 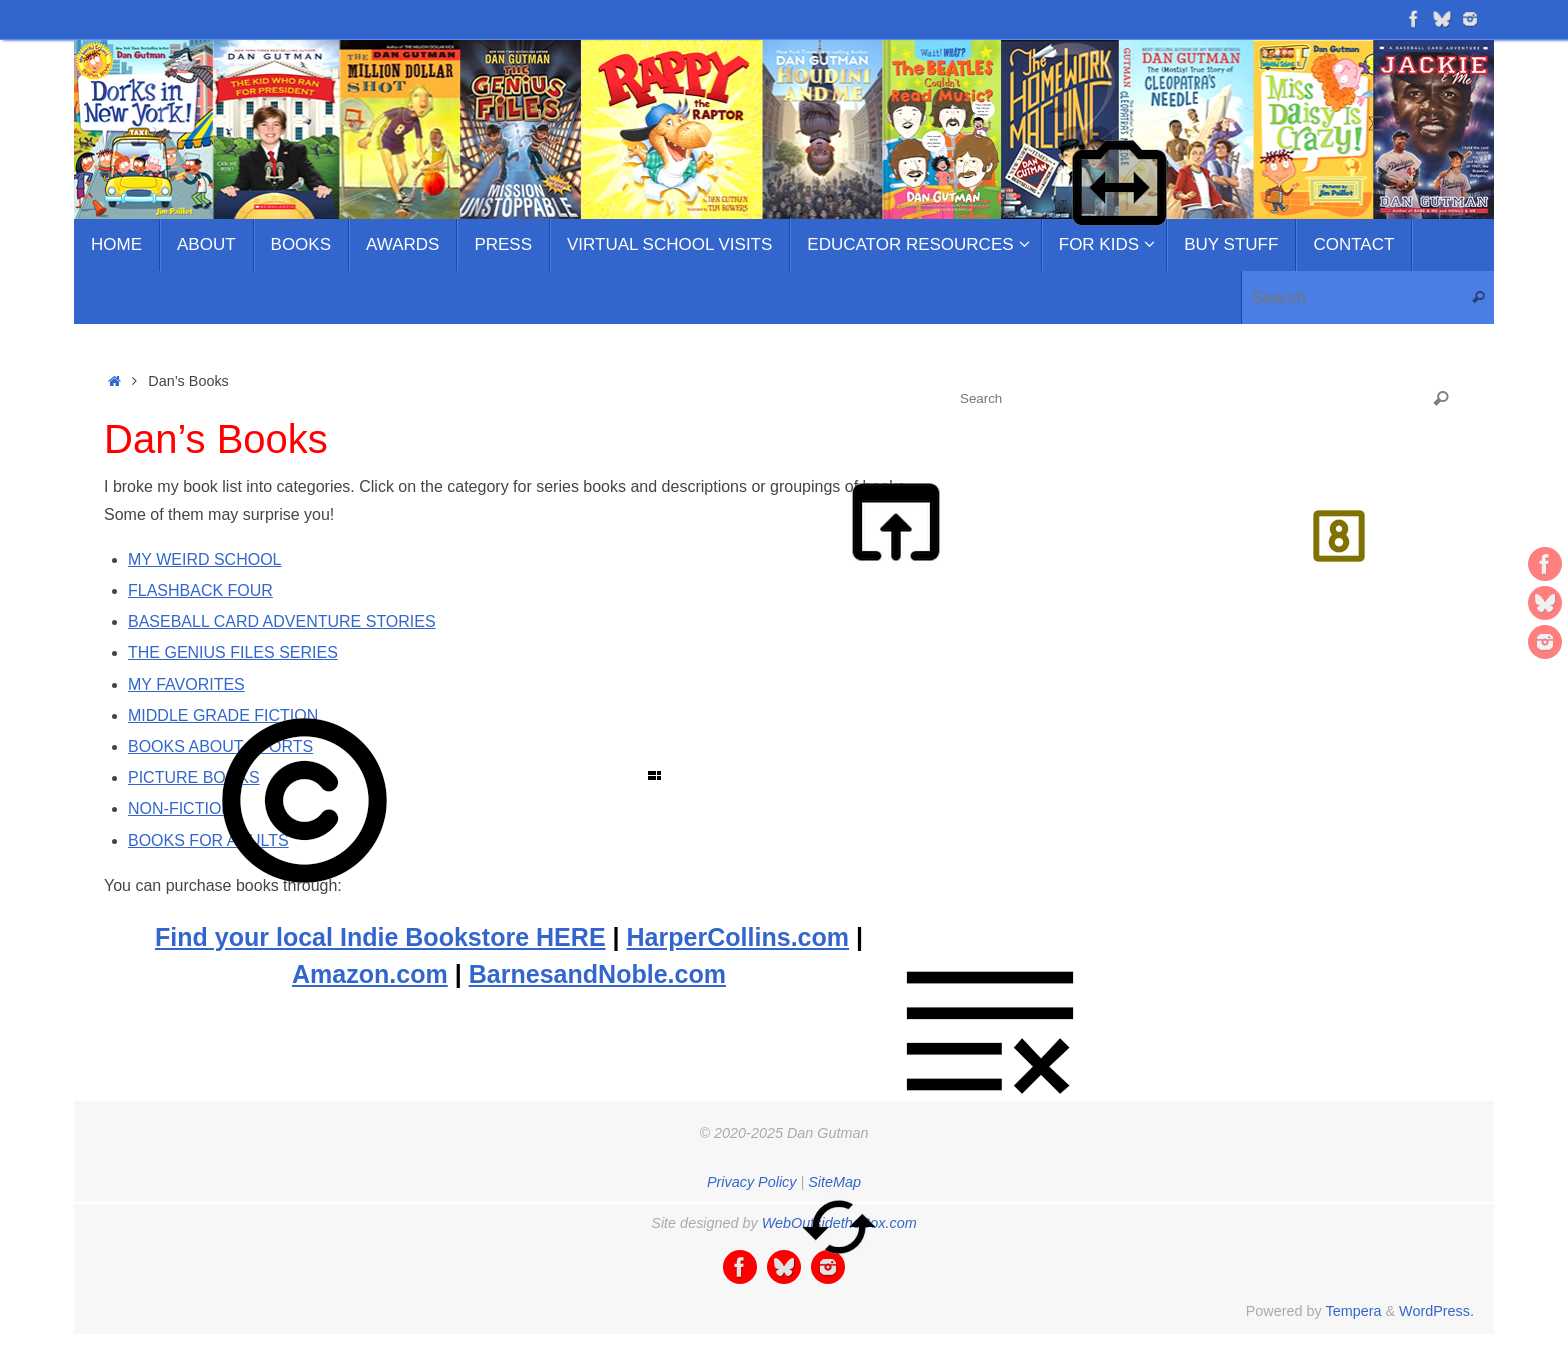 I want to click on apply a tag or label to an item, so click(x=1377, y=123).